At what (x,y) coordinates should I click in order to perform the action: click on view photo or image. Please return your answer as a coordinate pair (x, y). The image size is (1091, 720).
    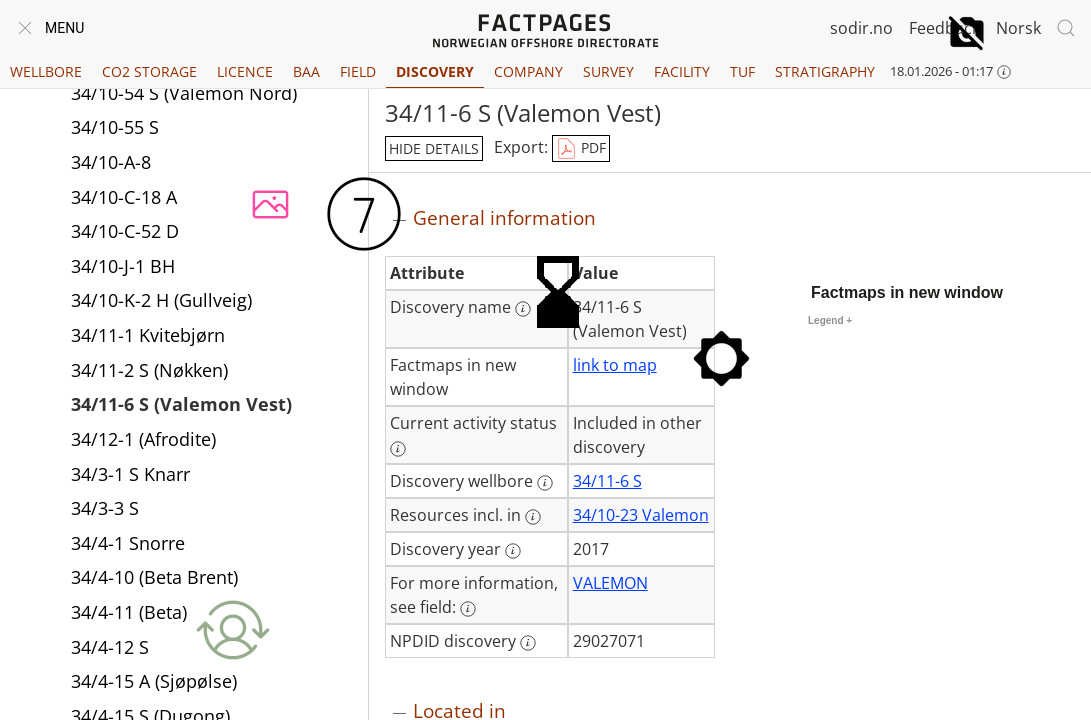
    Looking at the image, I should click on (270, 204).